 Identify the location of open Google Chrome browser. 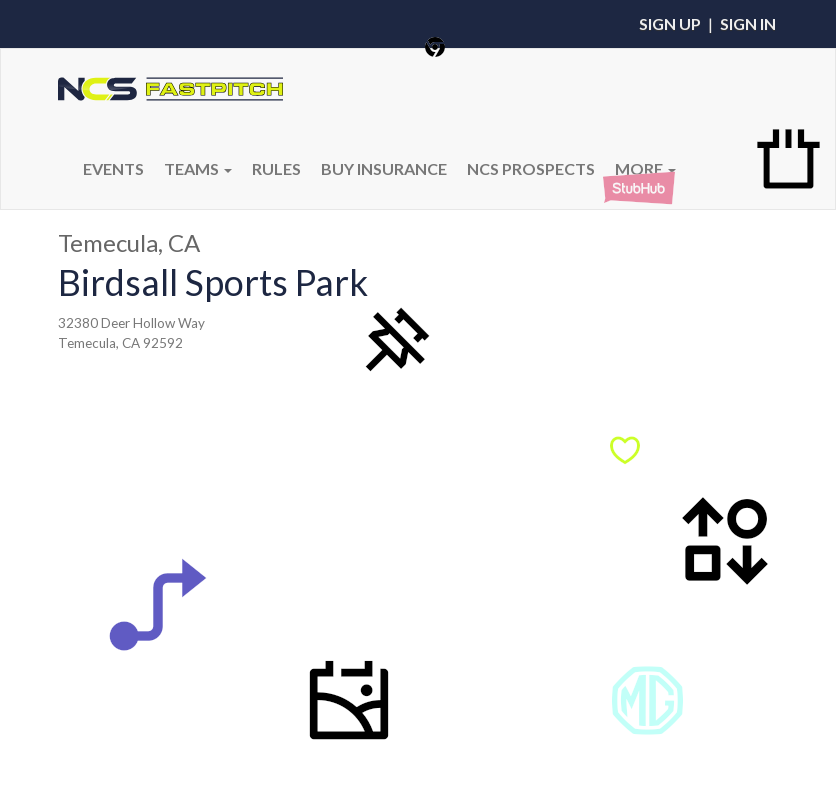
(435, 47).